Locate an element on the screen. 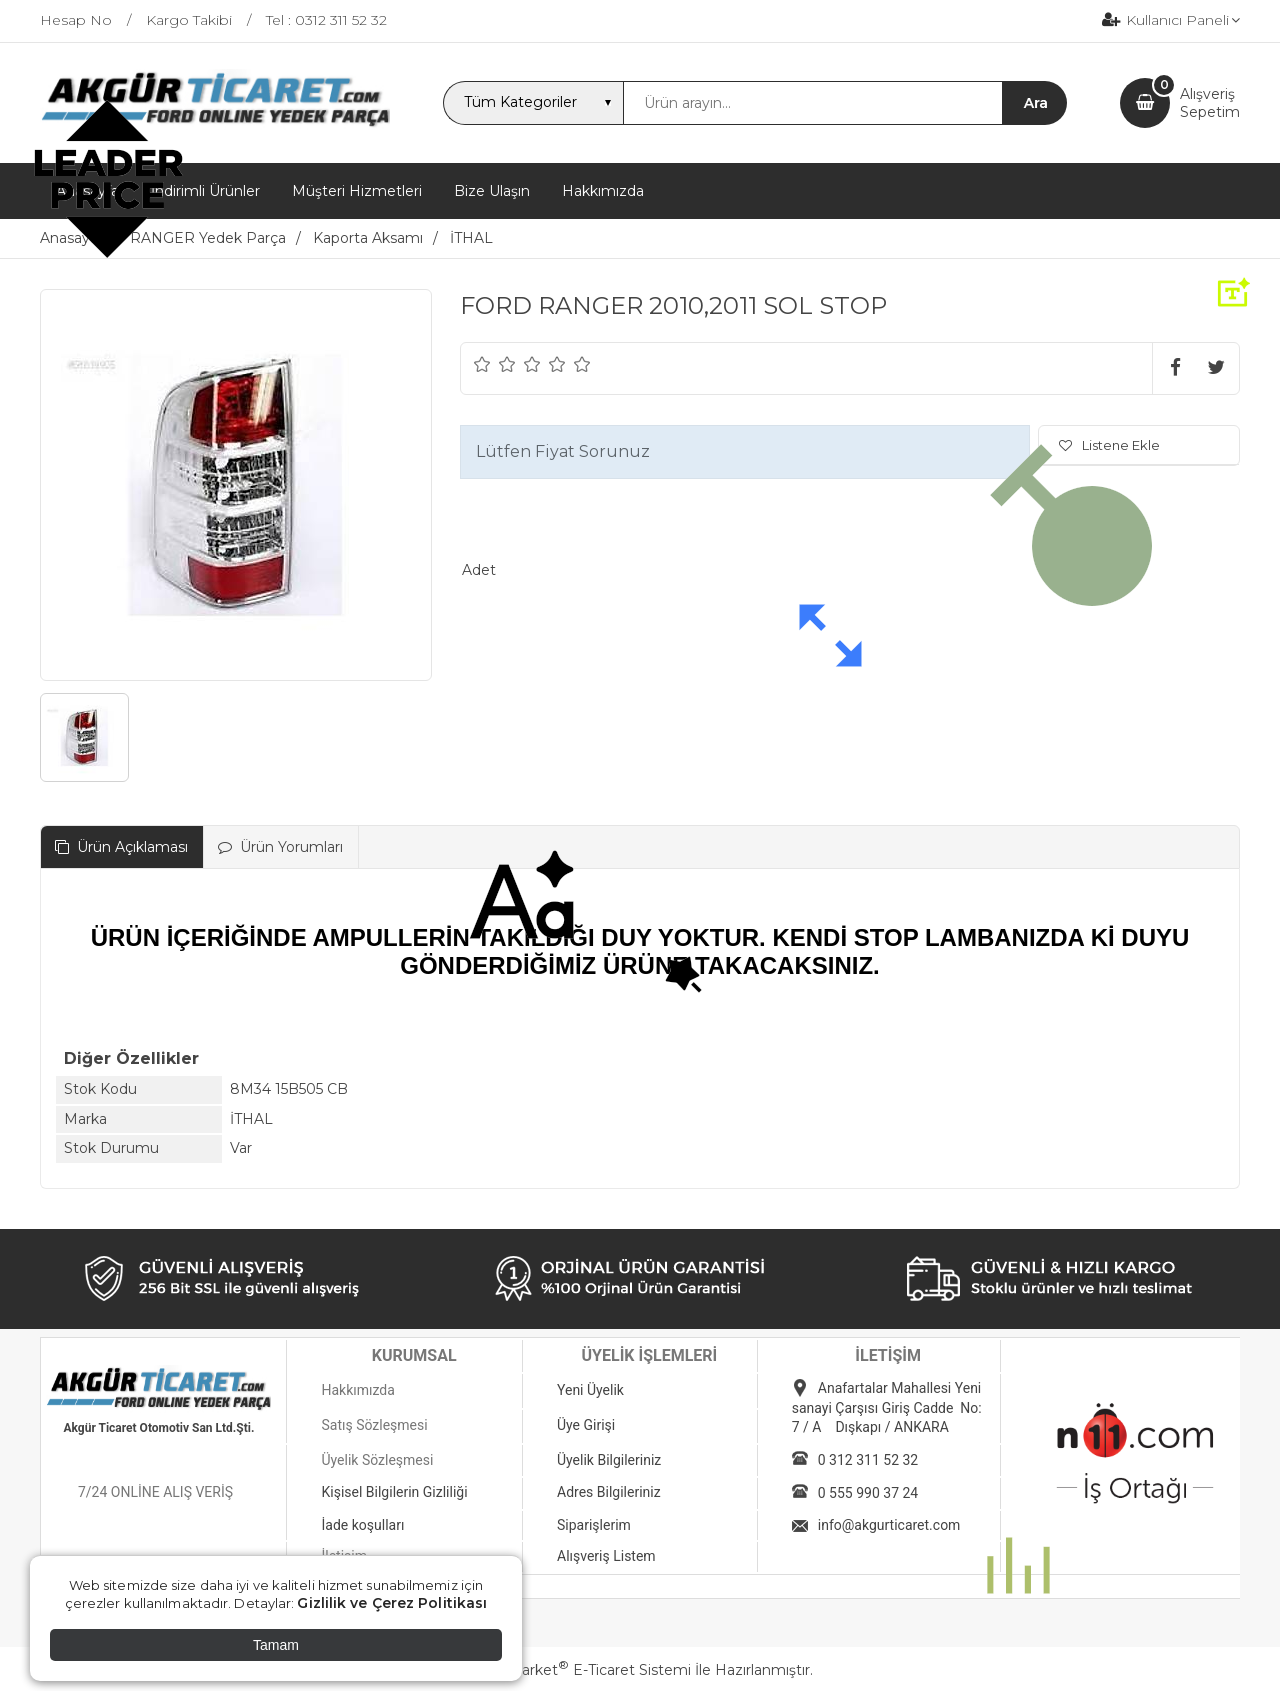 The width and height of the screenshot is (1280, 1691). expand content to fullscreen is located at coordinates (830, 635).